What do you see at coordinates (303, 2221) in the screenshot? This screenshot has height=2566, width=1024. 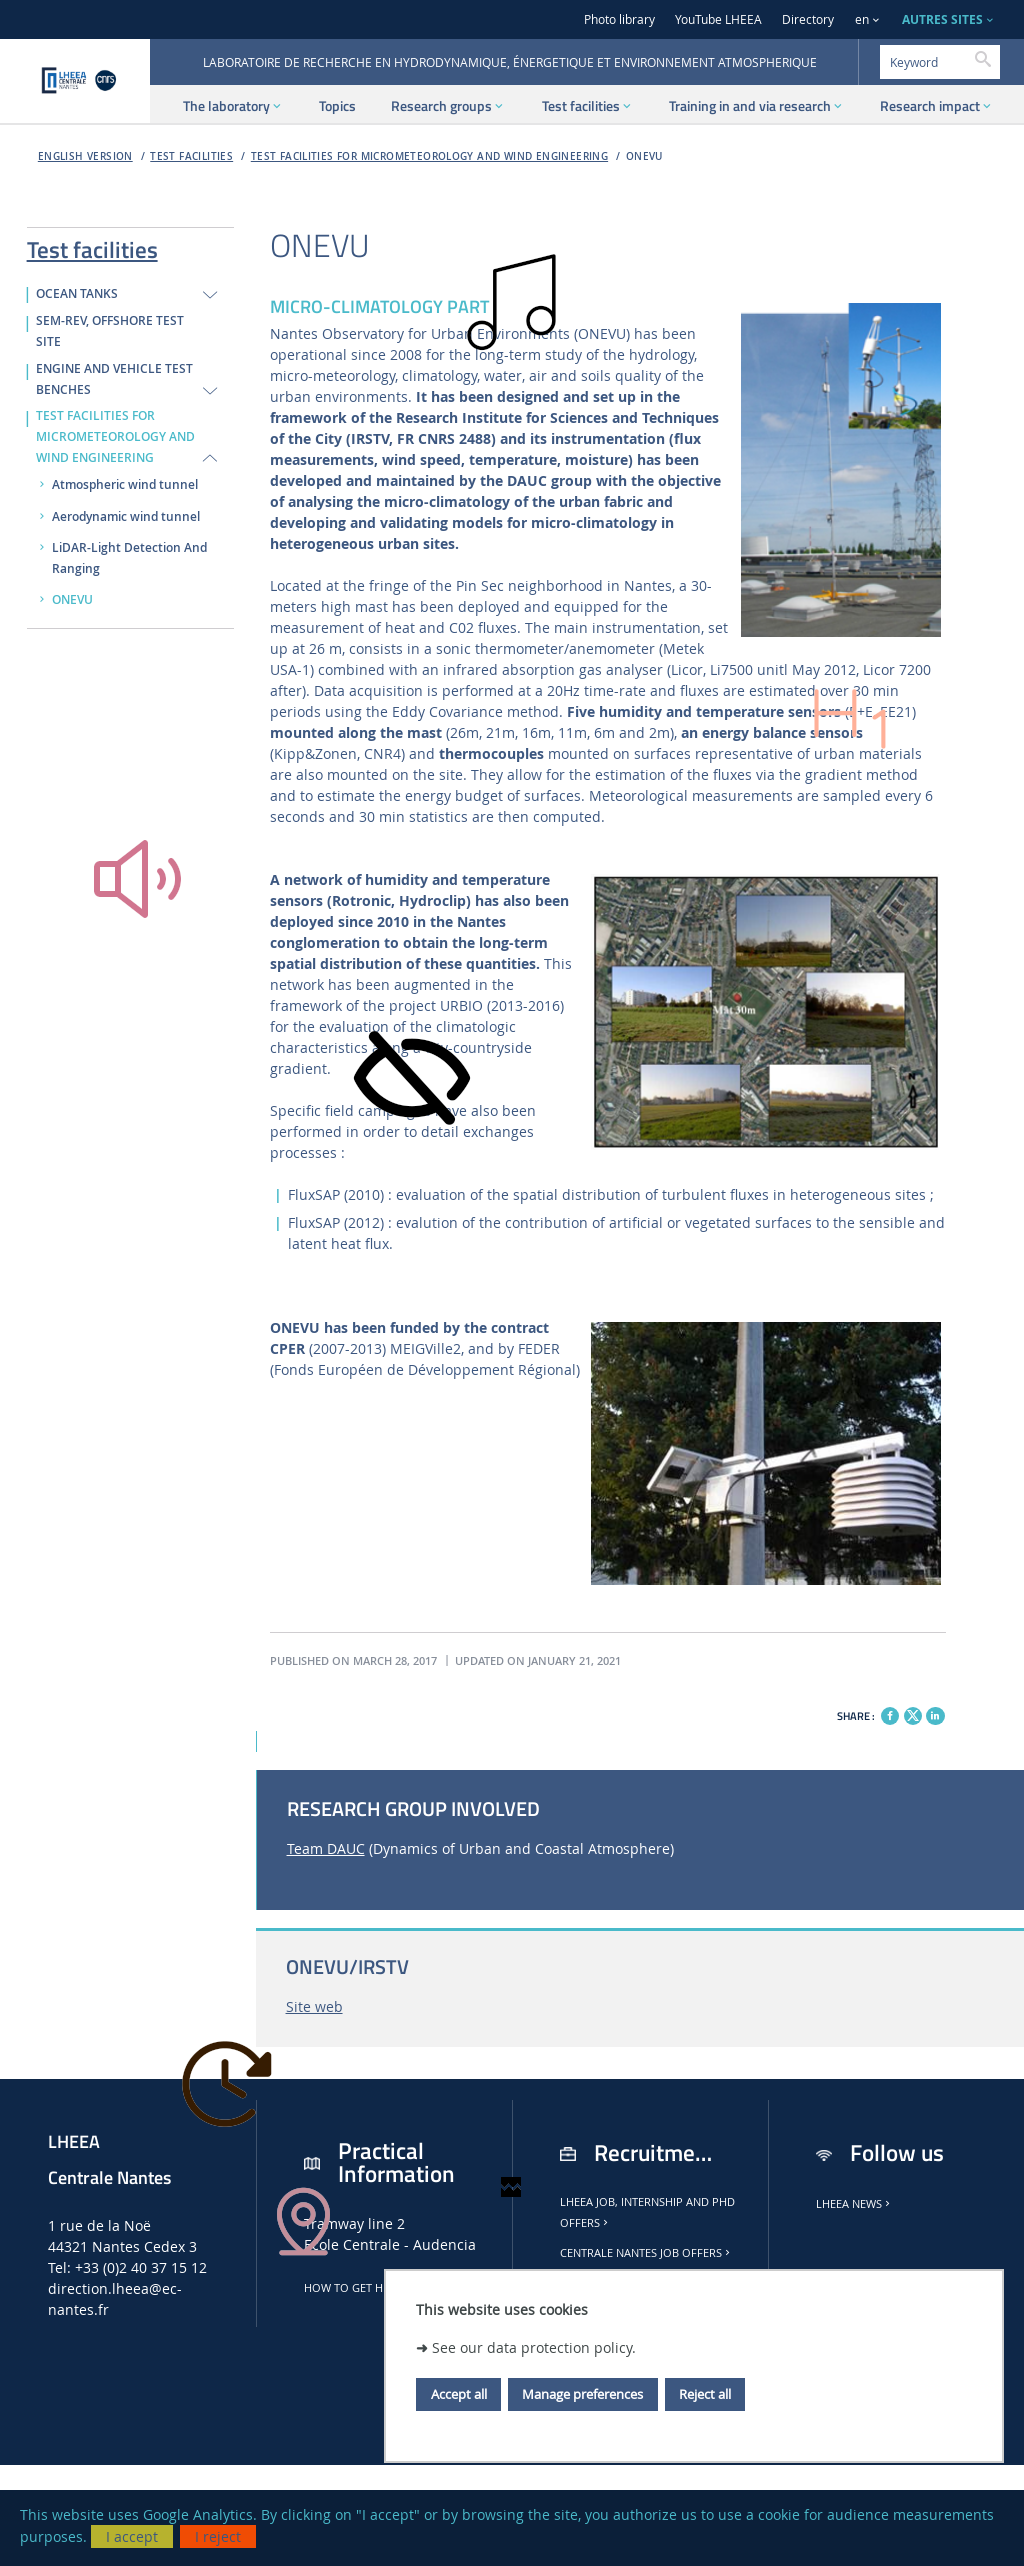 I see `view location on map` at bounding box center [303, 2221].